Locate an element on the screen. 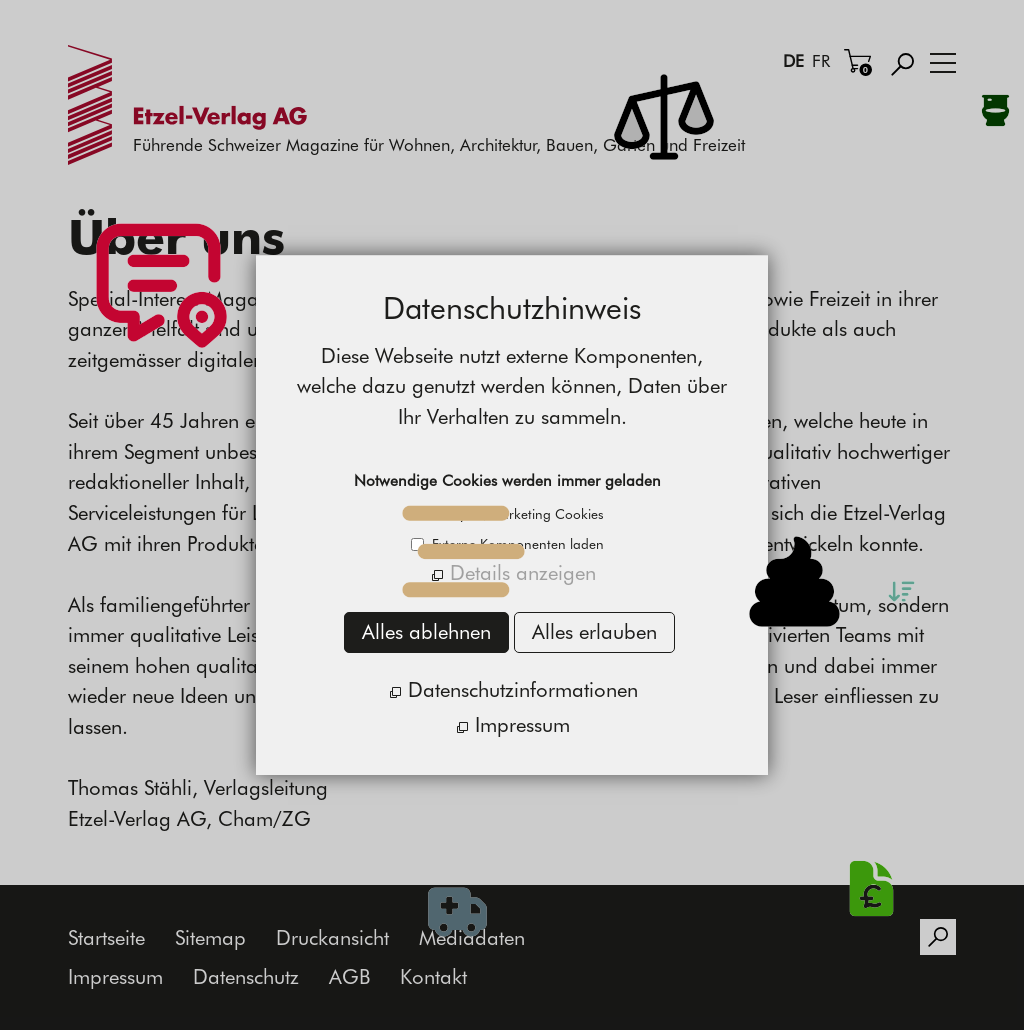 The image size is (1024, 1030). view financial document in pounds is located at coordinates (871, 888).